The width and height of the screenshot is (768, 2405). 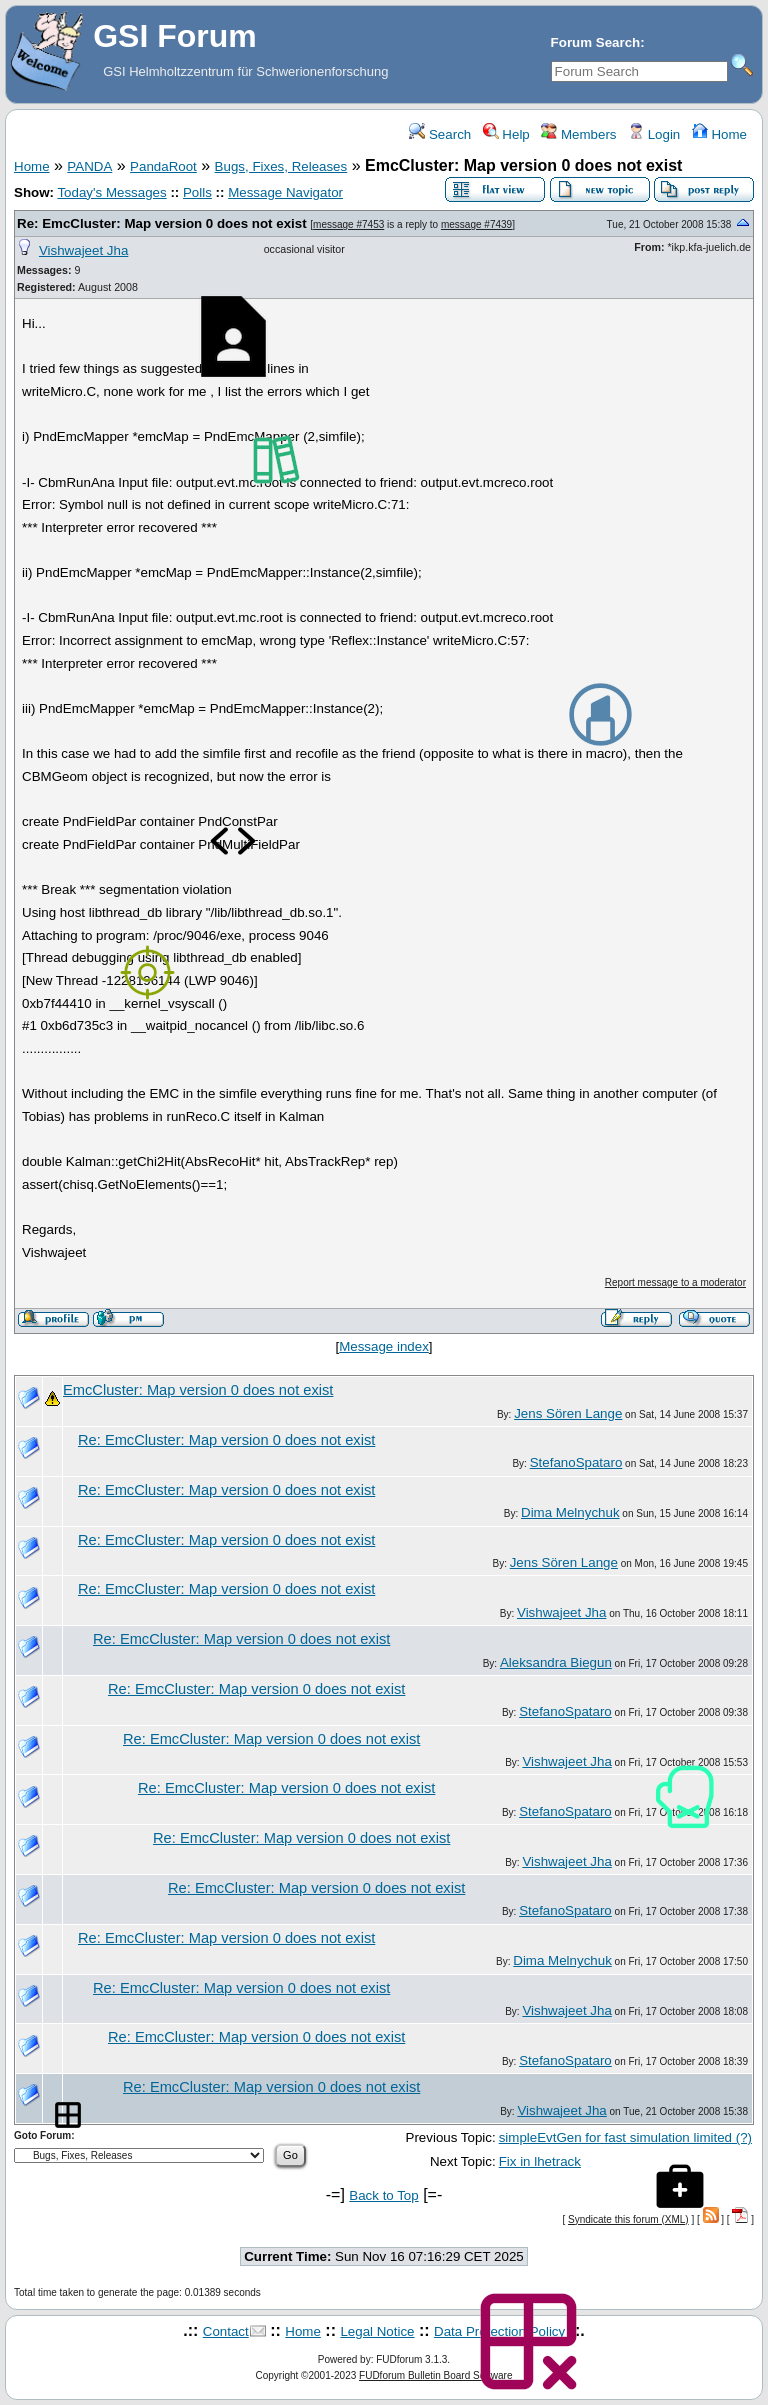 I want to click on remove a grid item or tile, so click(x=528, y=2341).